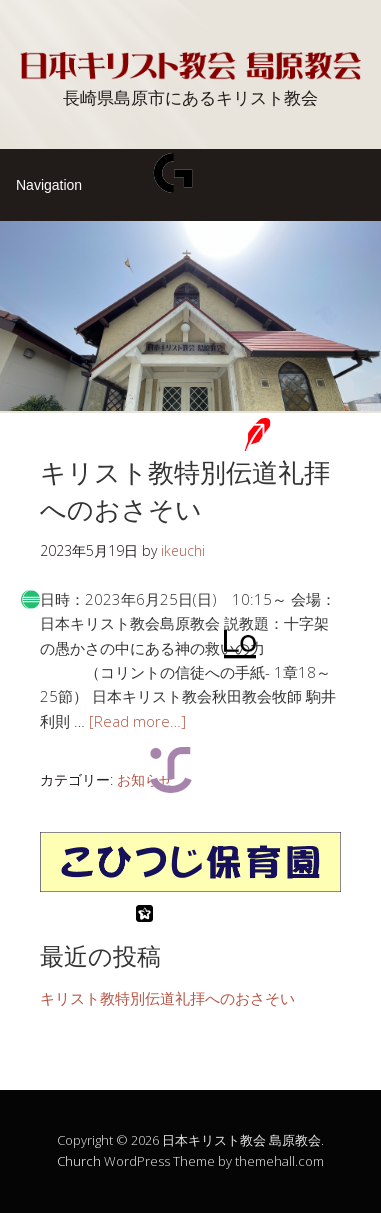 This screenshot has width=381, height=1213. I want to click on open the Twinkly smart lights app, so click(144, 913).